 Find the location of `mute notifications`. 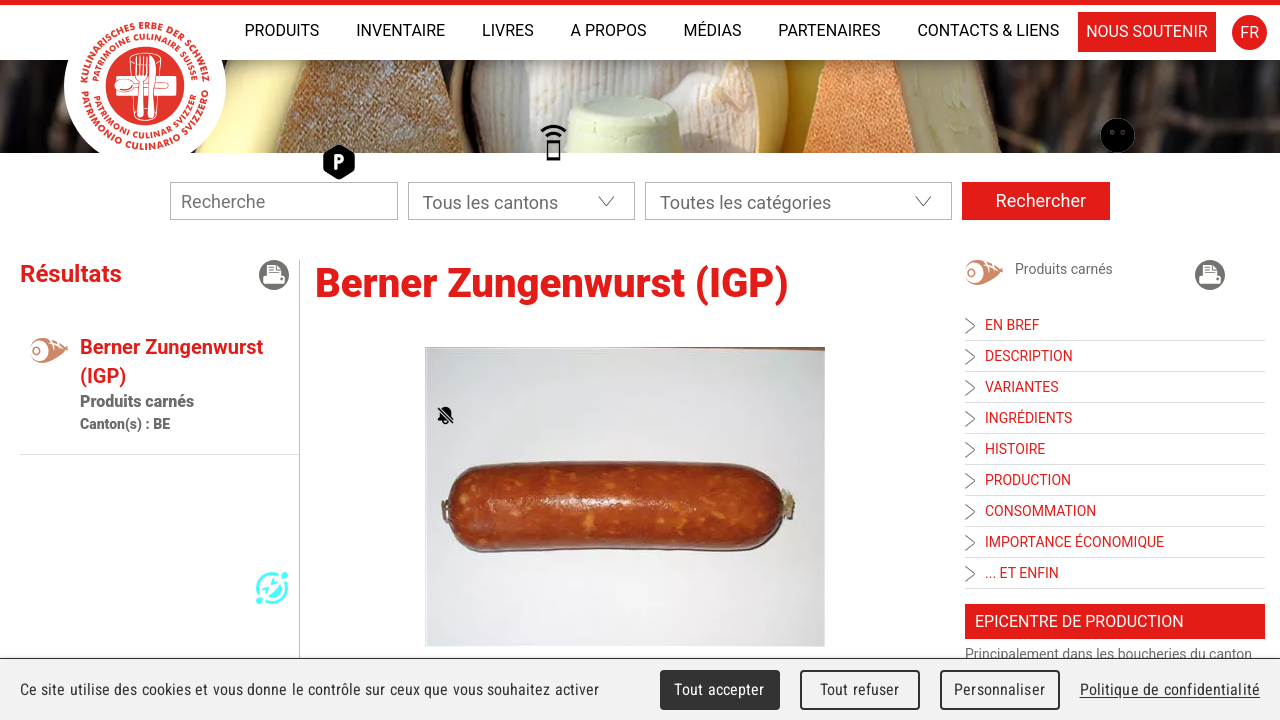

mute notifications is located at coordinates (445, 415).